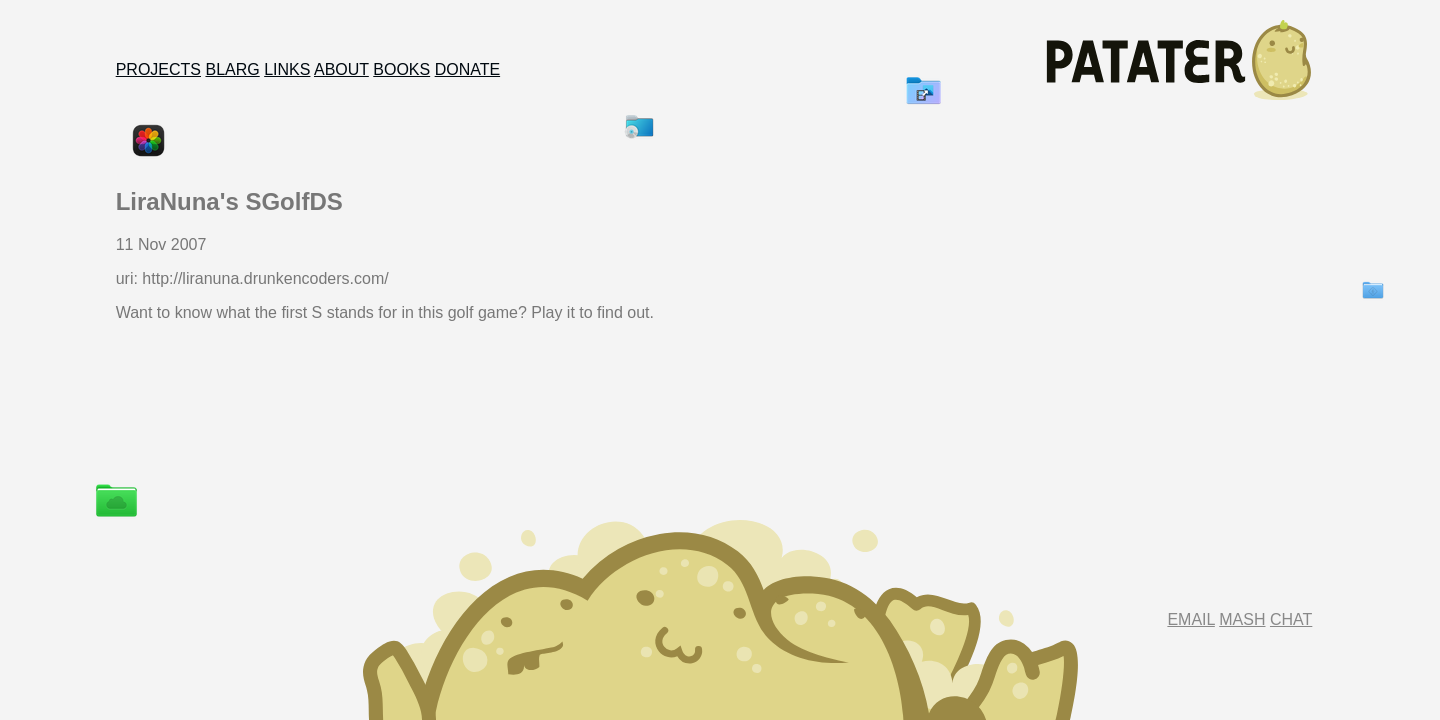 This screenshot has height=720, width=1440. Describe the element at coordinates (116, 500) in the screenshot. I see `access cloud-synced files and folders` at that location.